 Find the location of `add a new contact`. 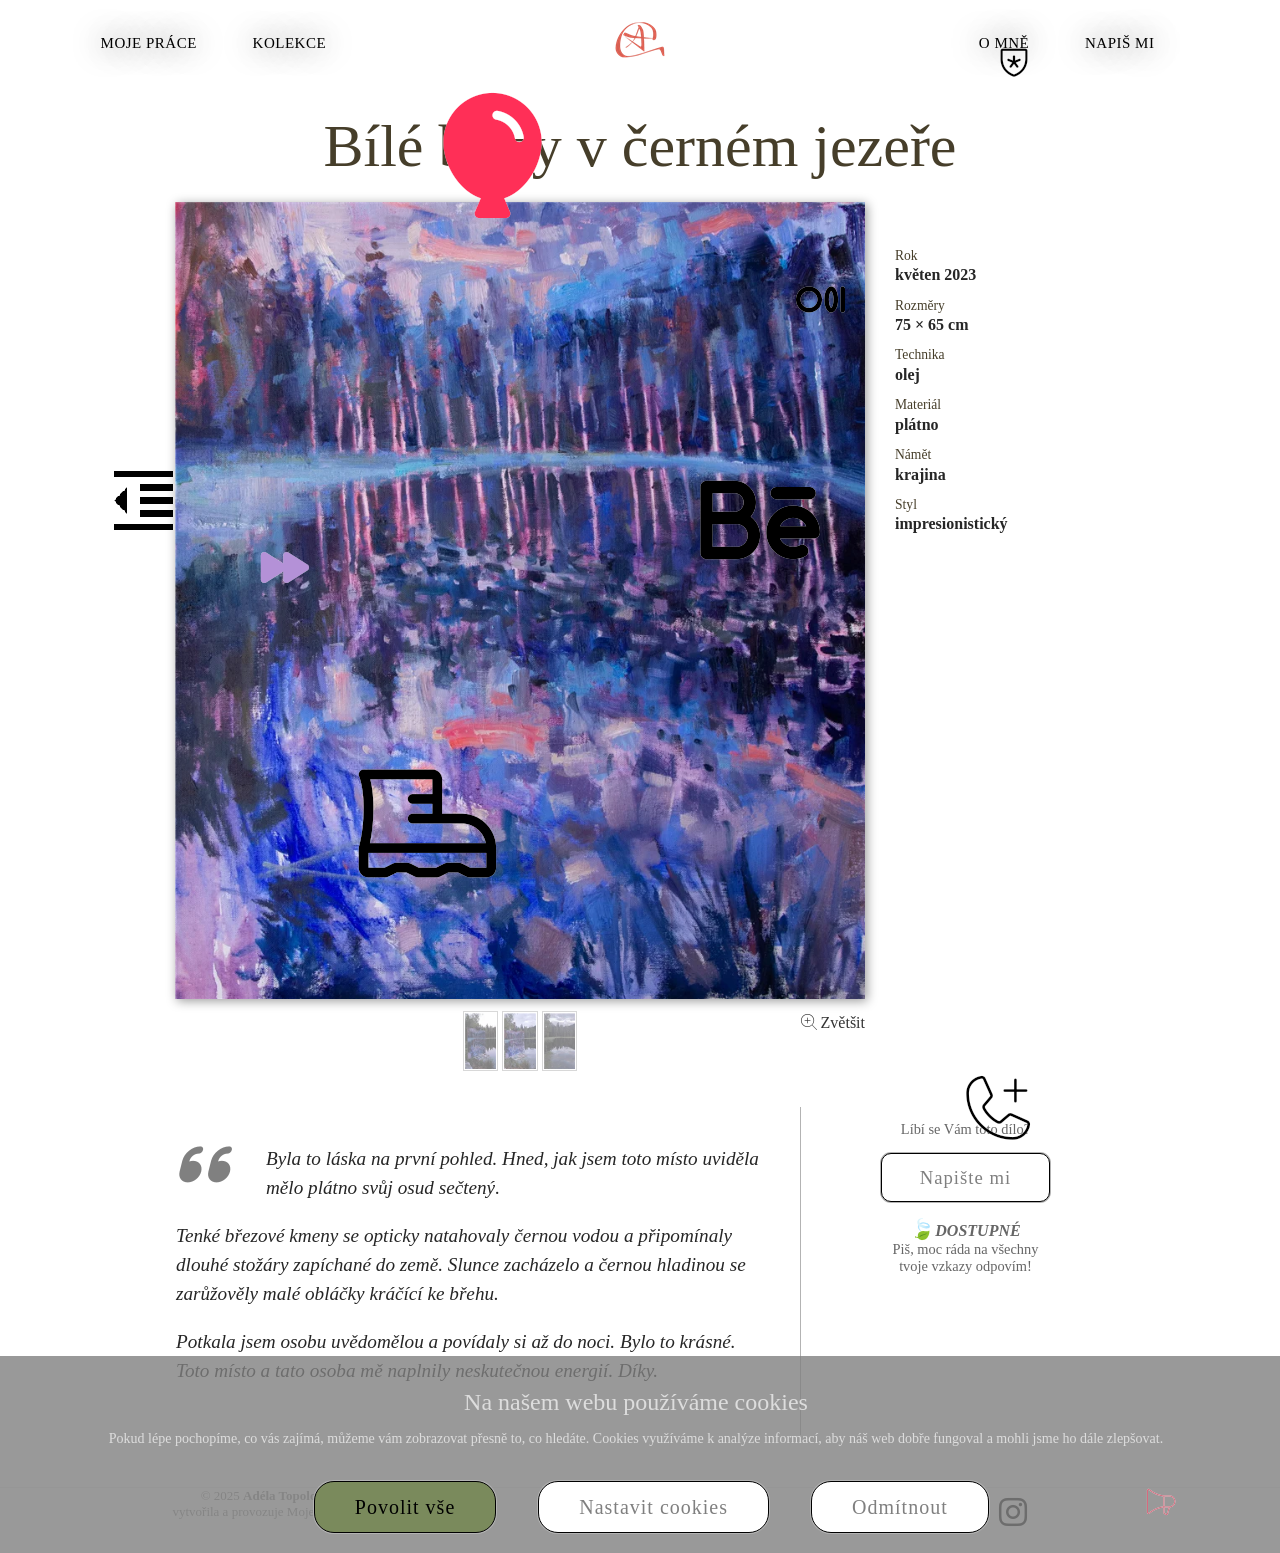

add a new contact is located at coordinates (999, 1106).